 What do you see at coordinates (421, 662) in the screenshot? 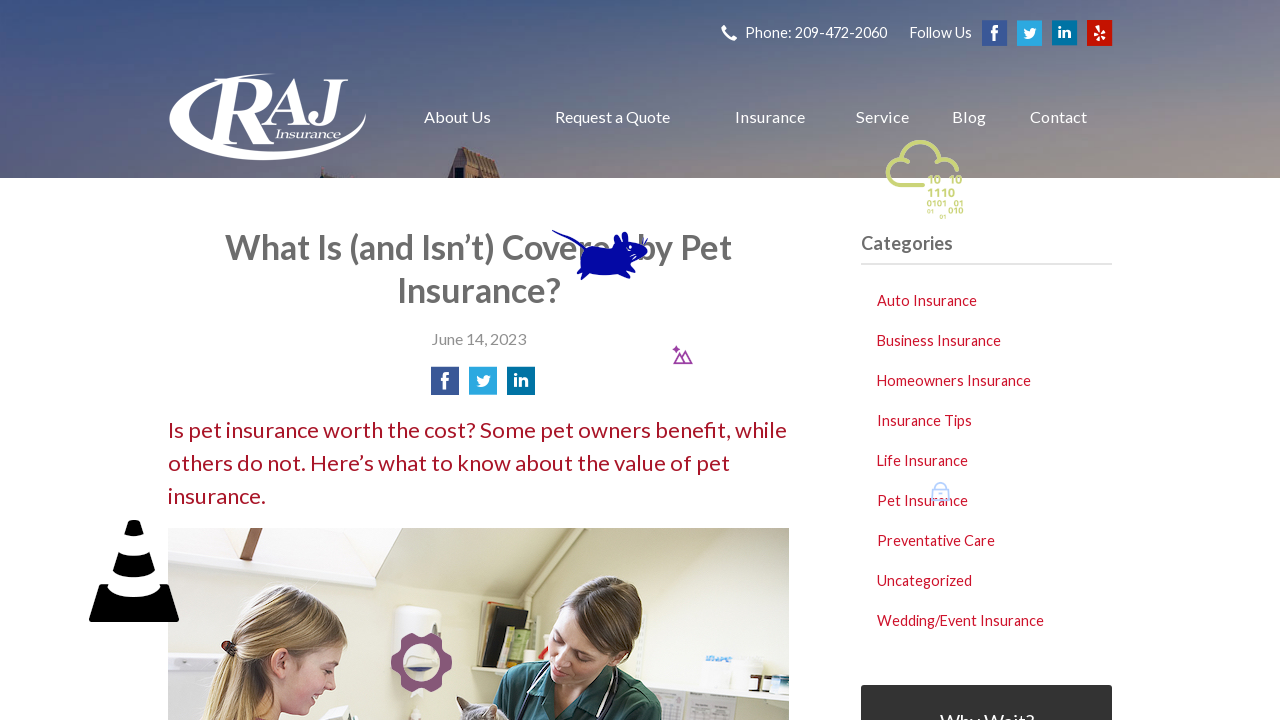
I see `Framework computer brand logo` at bounding box center [421, 662].